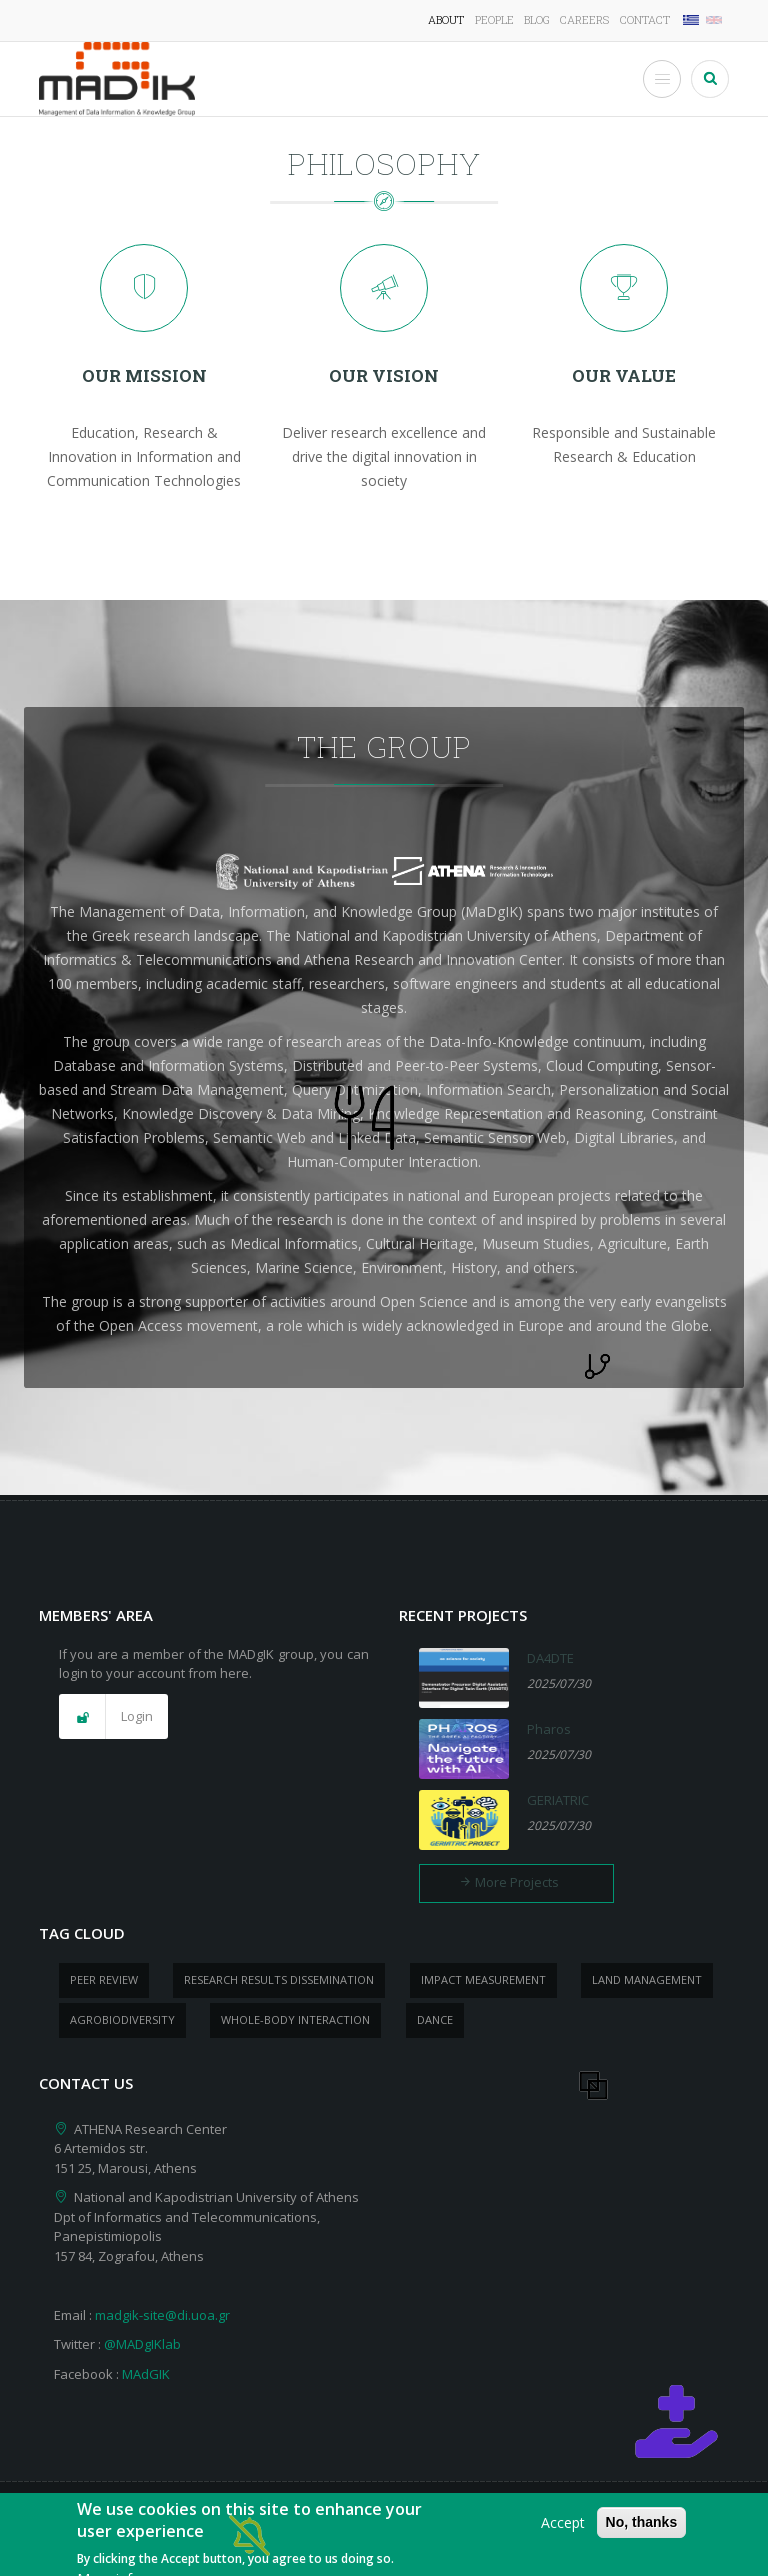 This screenshot has height=2576, width=768. I want to click on view repository branches, so click(597, 1366).